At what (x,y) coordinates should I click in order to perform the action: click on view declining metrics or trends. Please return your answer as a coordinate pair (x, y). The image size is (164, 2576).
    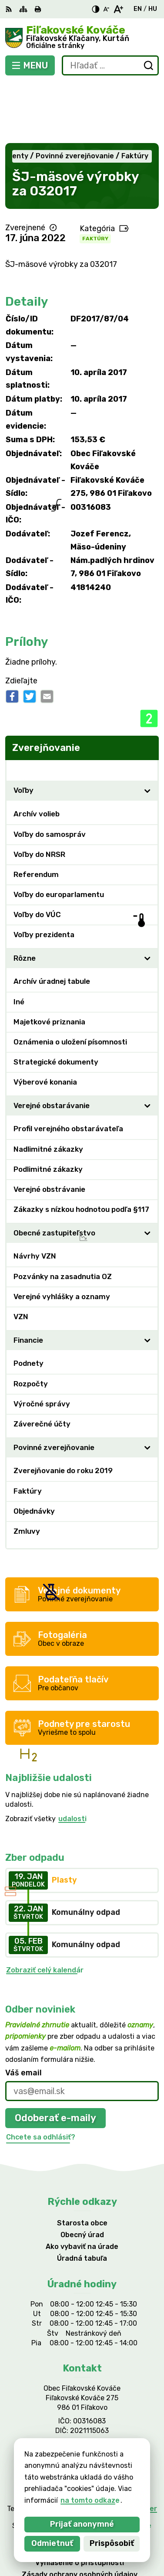
    Looking at the image, I should click on (84, 1238).